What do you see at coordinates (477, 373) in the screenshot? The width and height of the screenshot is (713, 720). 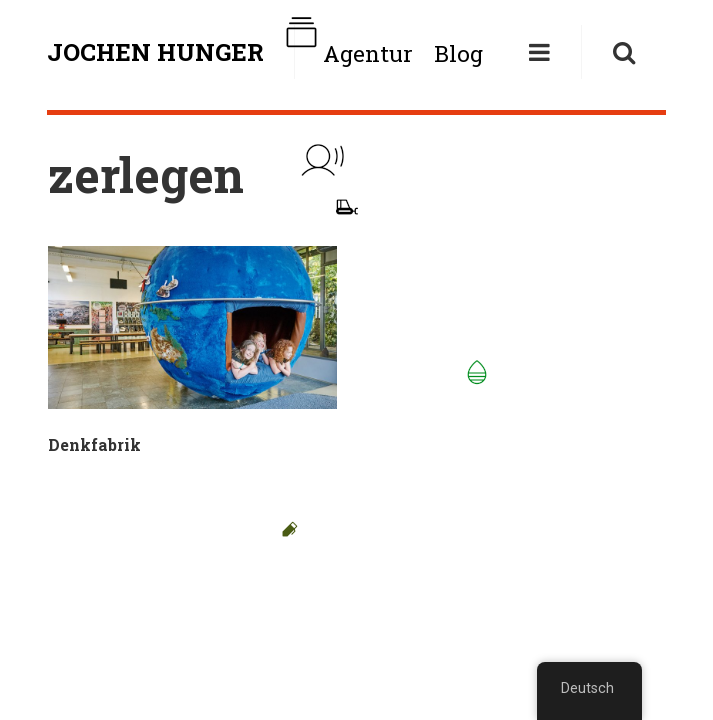 I see `adjust fill level or capacity` at bounding box center [477, 373].